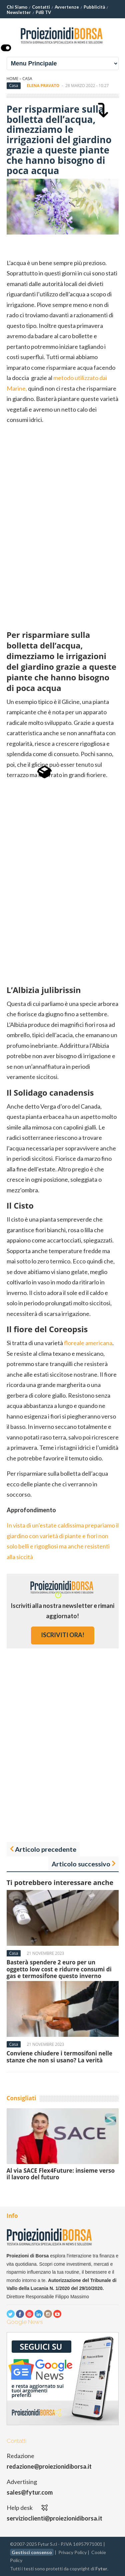 The image size is (125, 2576). Describe the element at coordinates (57, 2413) in the screenshot. I see `save location to favorites` at that location.